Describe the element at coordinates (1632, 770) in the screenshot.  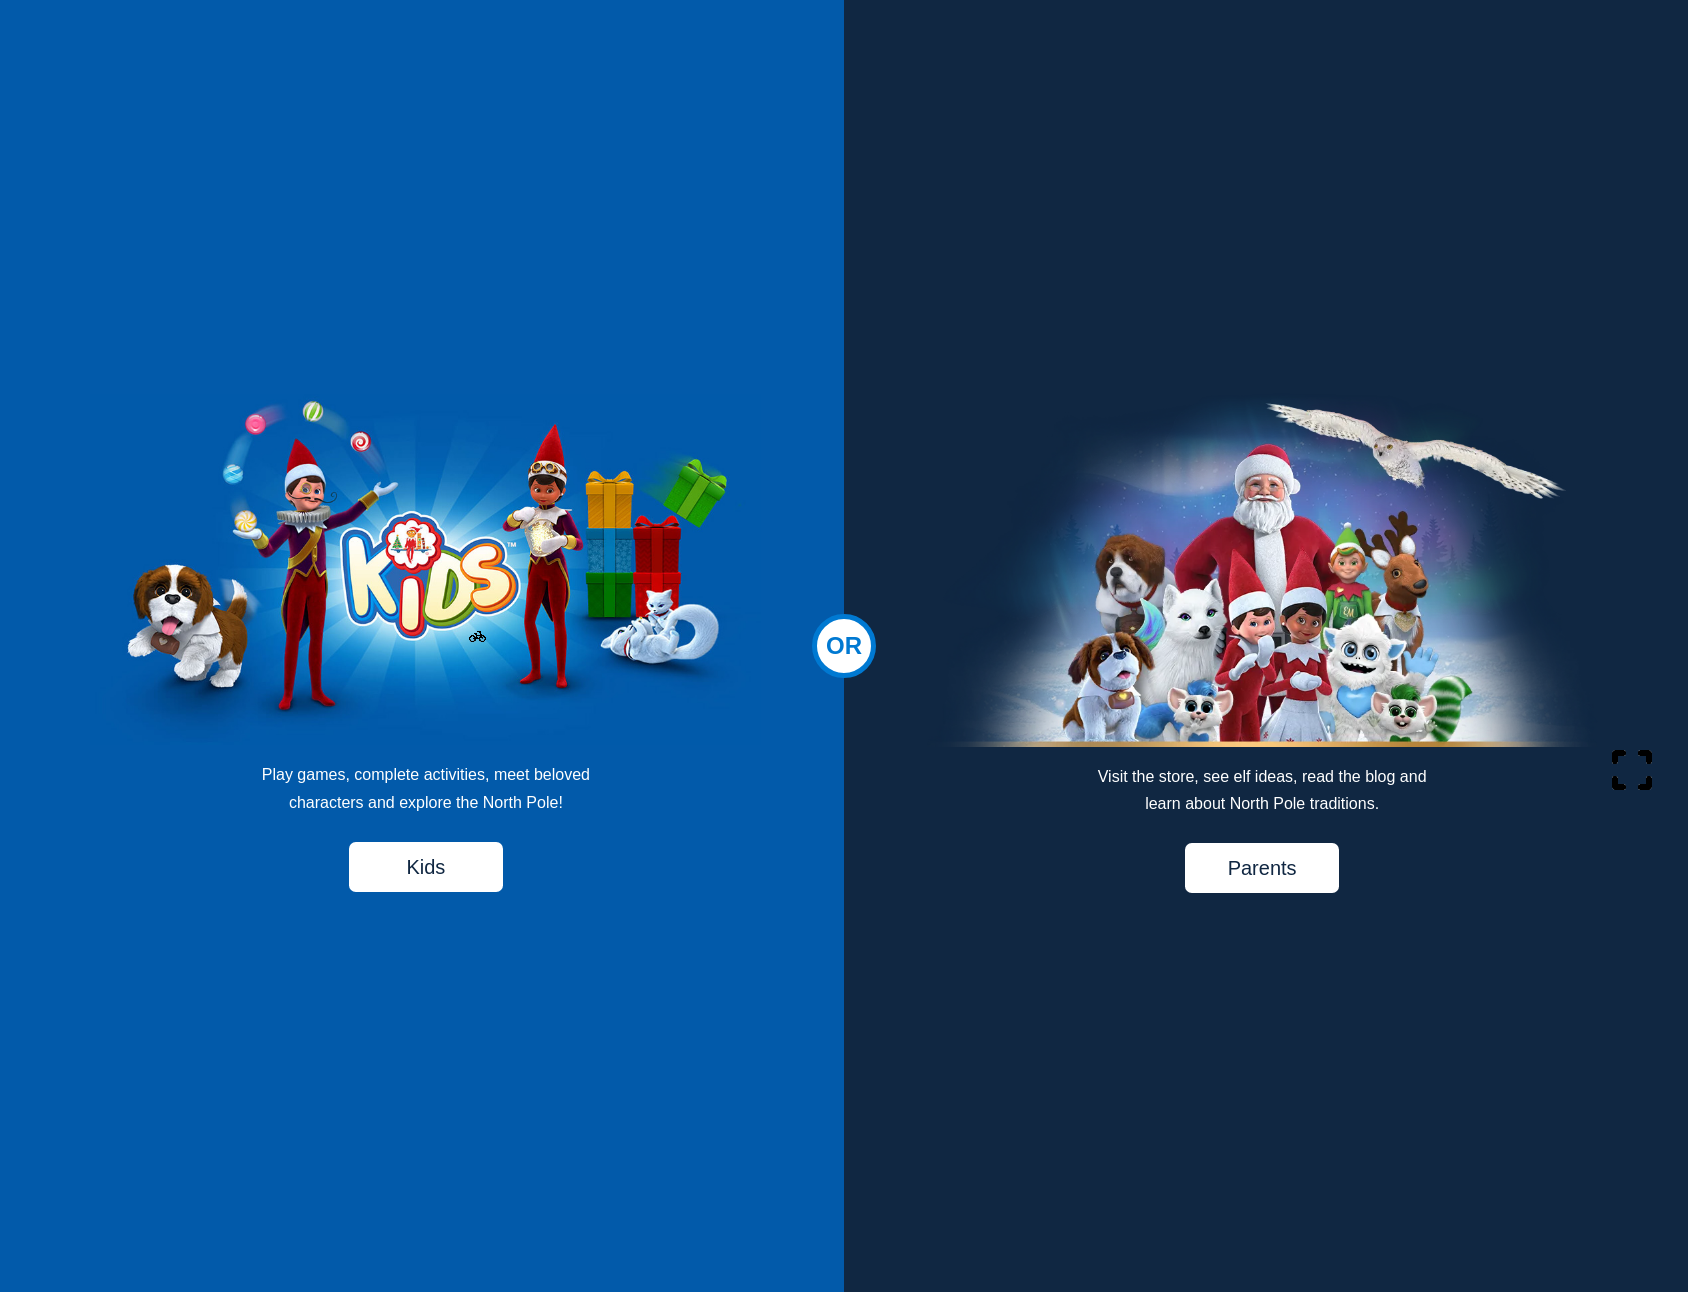
I see `expand to fullscreen mode` at that location.